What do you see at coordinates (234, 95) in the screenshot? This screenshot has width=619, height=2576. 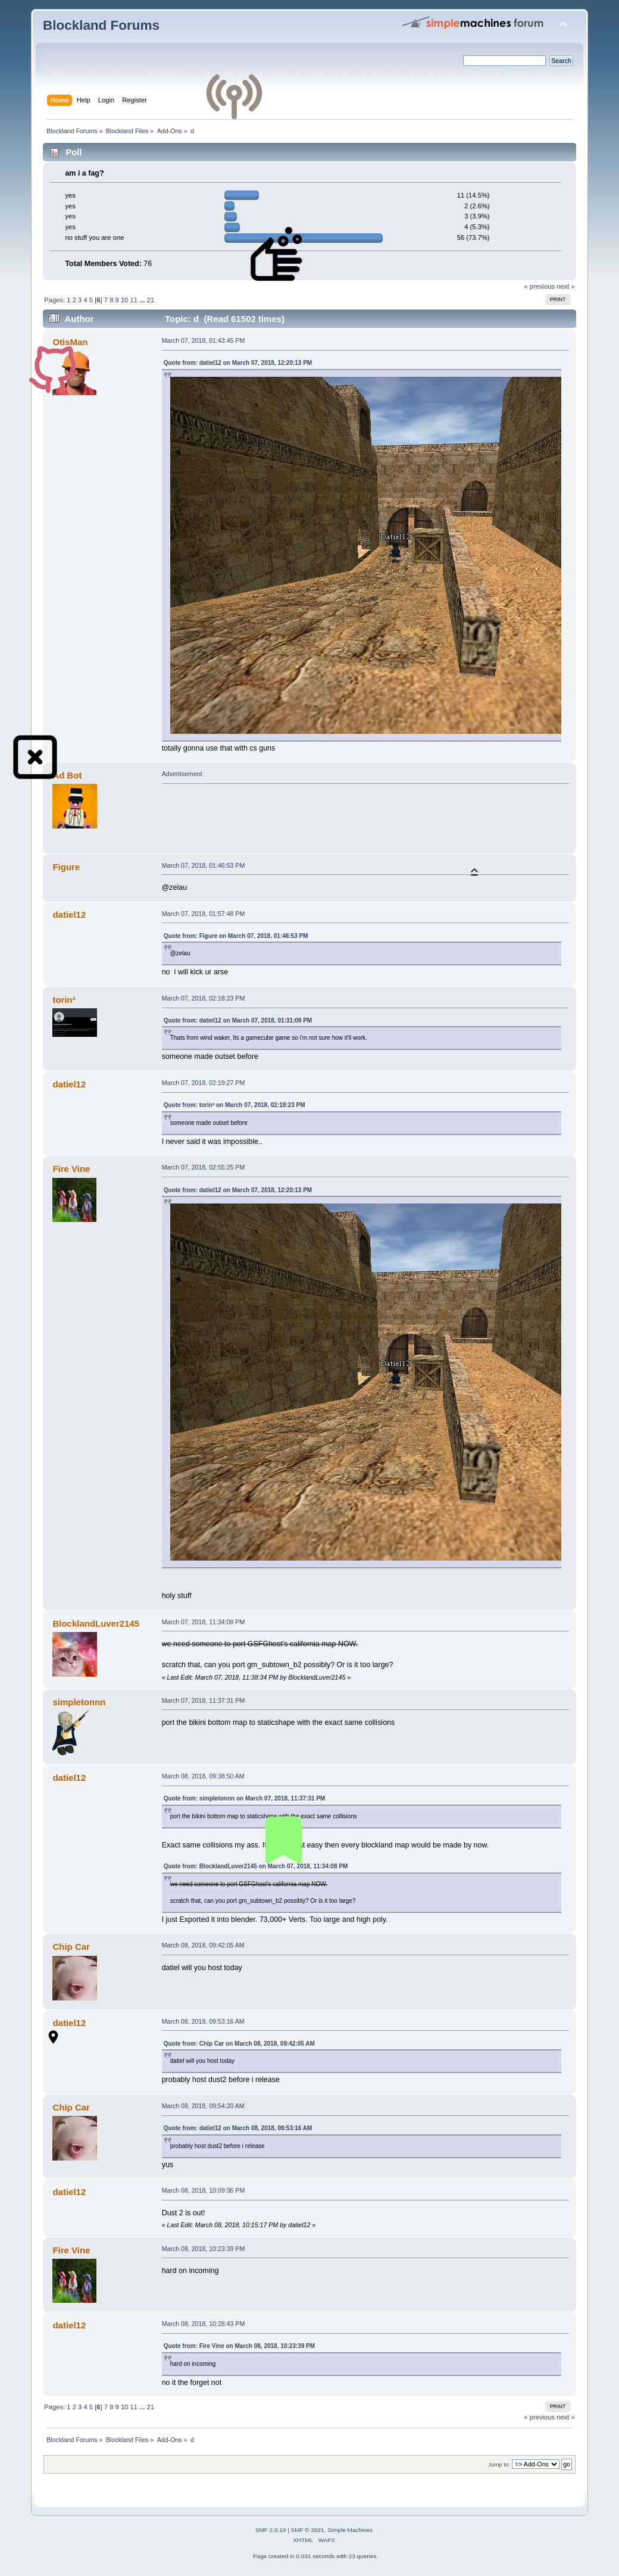 I see `access radio or audio streaming` at bounding box center [234, 95].